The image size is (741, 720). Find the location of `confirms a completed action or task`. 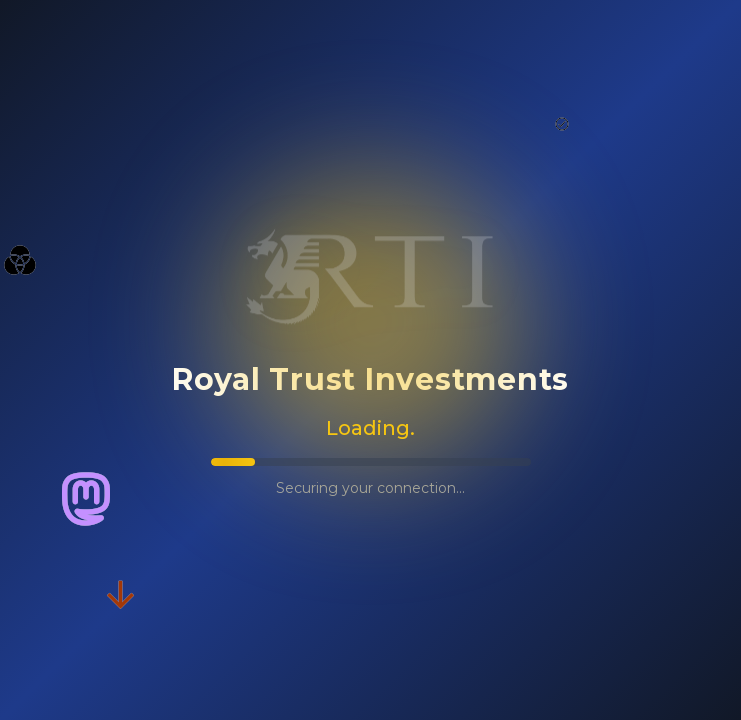

confirms a completed action or task is located at coordinates (562, 124).